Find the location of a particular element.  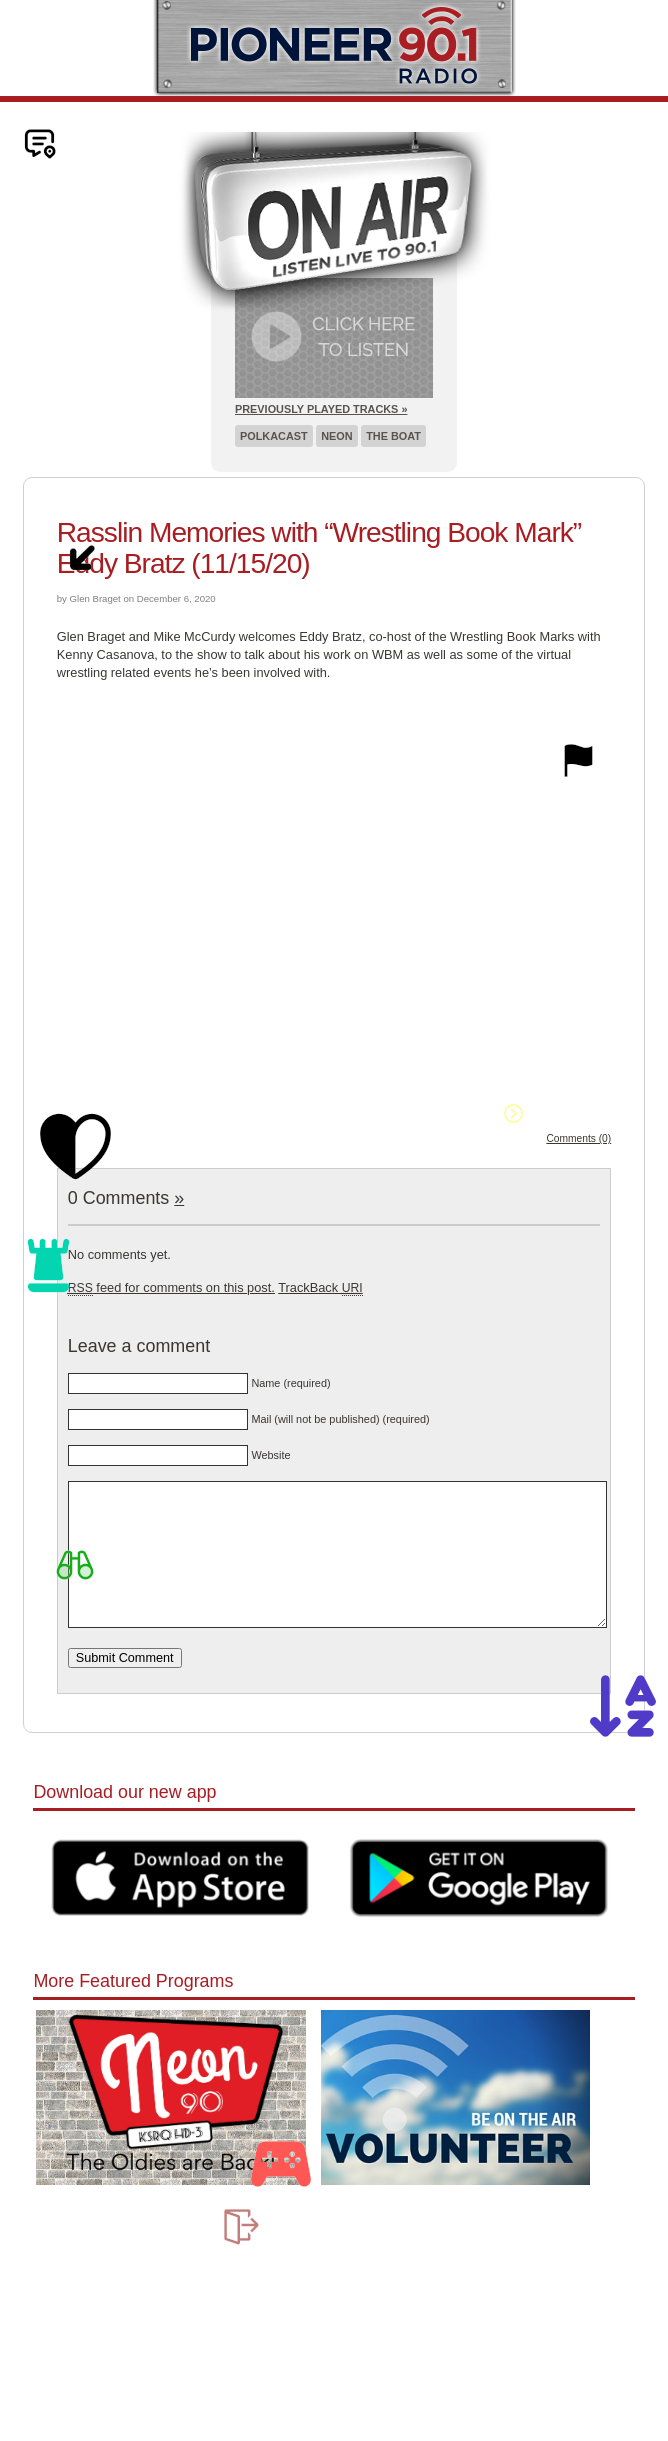

flag or mark an item for follow-up is located at coordinates (578, 760).